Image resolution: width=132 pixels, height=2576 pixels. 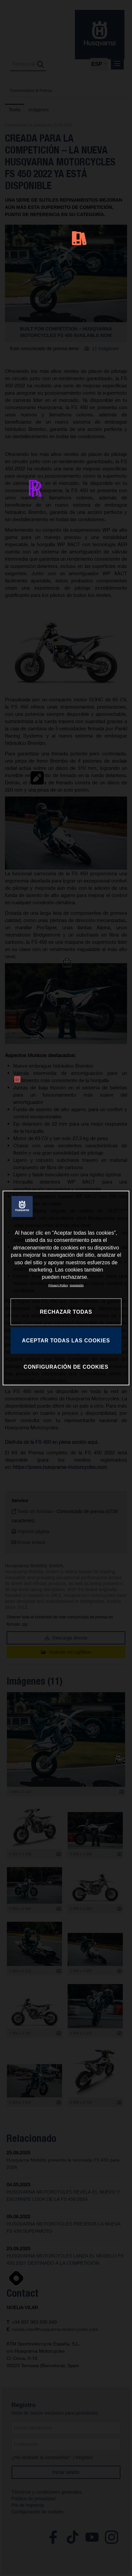 What do you see at coordinates (121, 1759) in the screenshot?
I see `Dungeons & Dragons logo` at bounding box center [121, 1759].